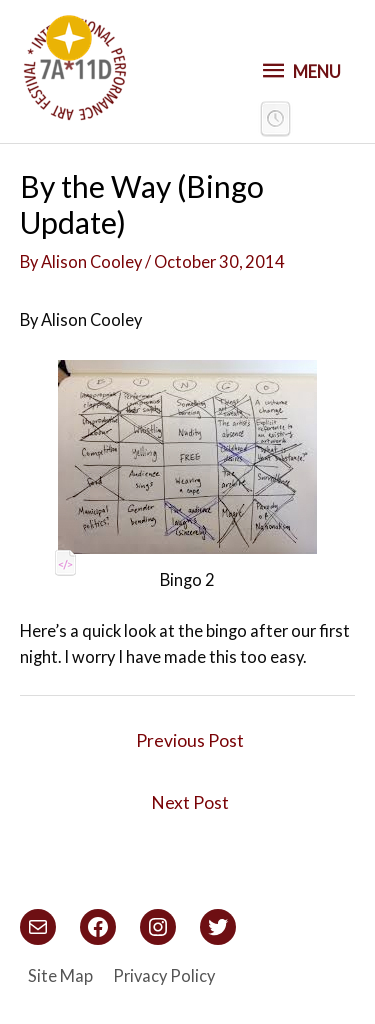  What do you see at coordinates (69, 38) in the screenshot?
I see `trust or authorize a bluetooth device` at bounding box center [69, 38].